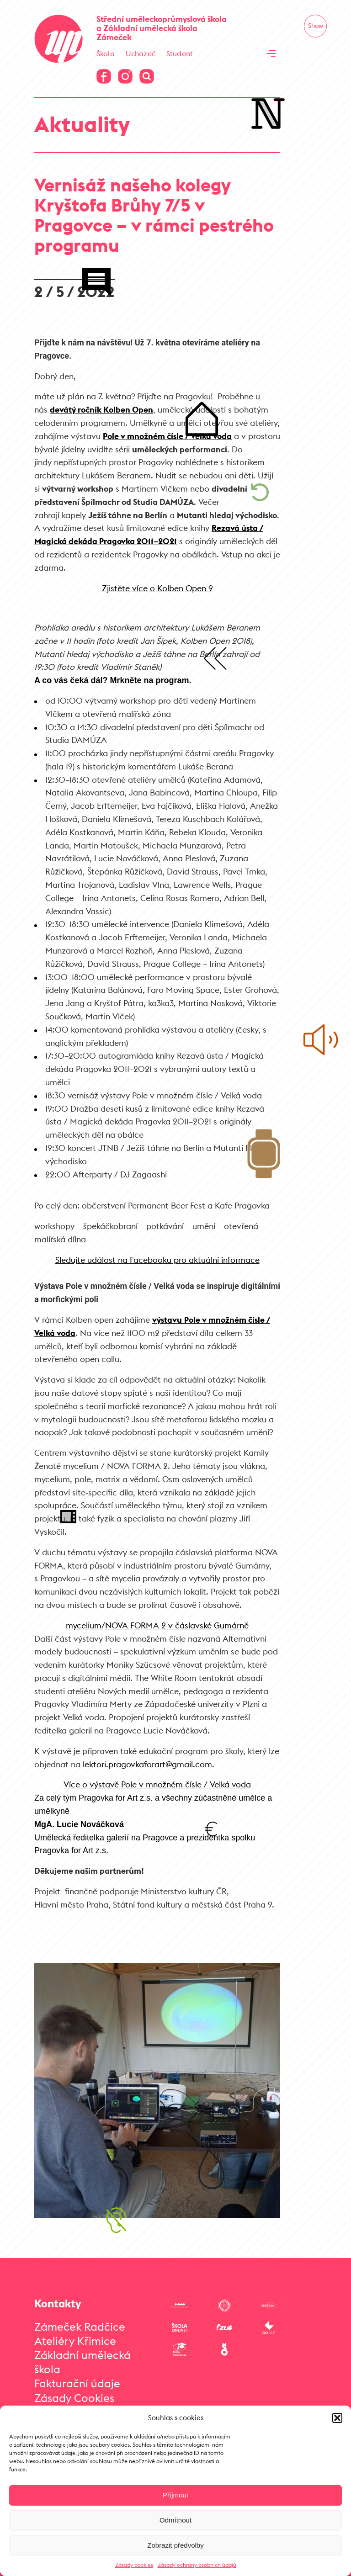 This screenshot has height=2576, width=351. What do you see at coordinates (260, 492) in the screenshot?
I see `undo the last action` at bounding box center [260, 492].